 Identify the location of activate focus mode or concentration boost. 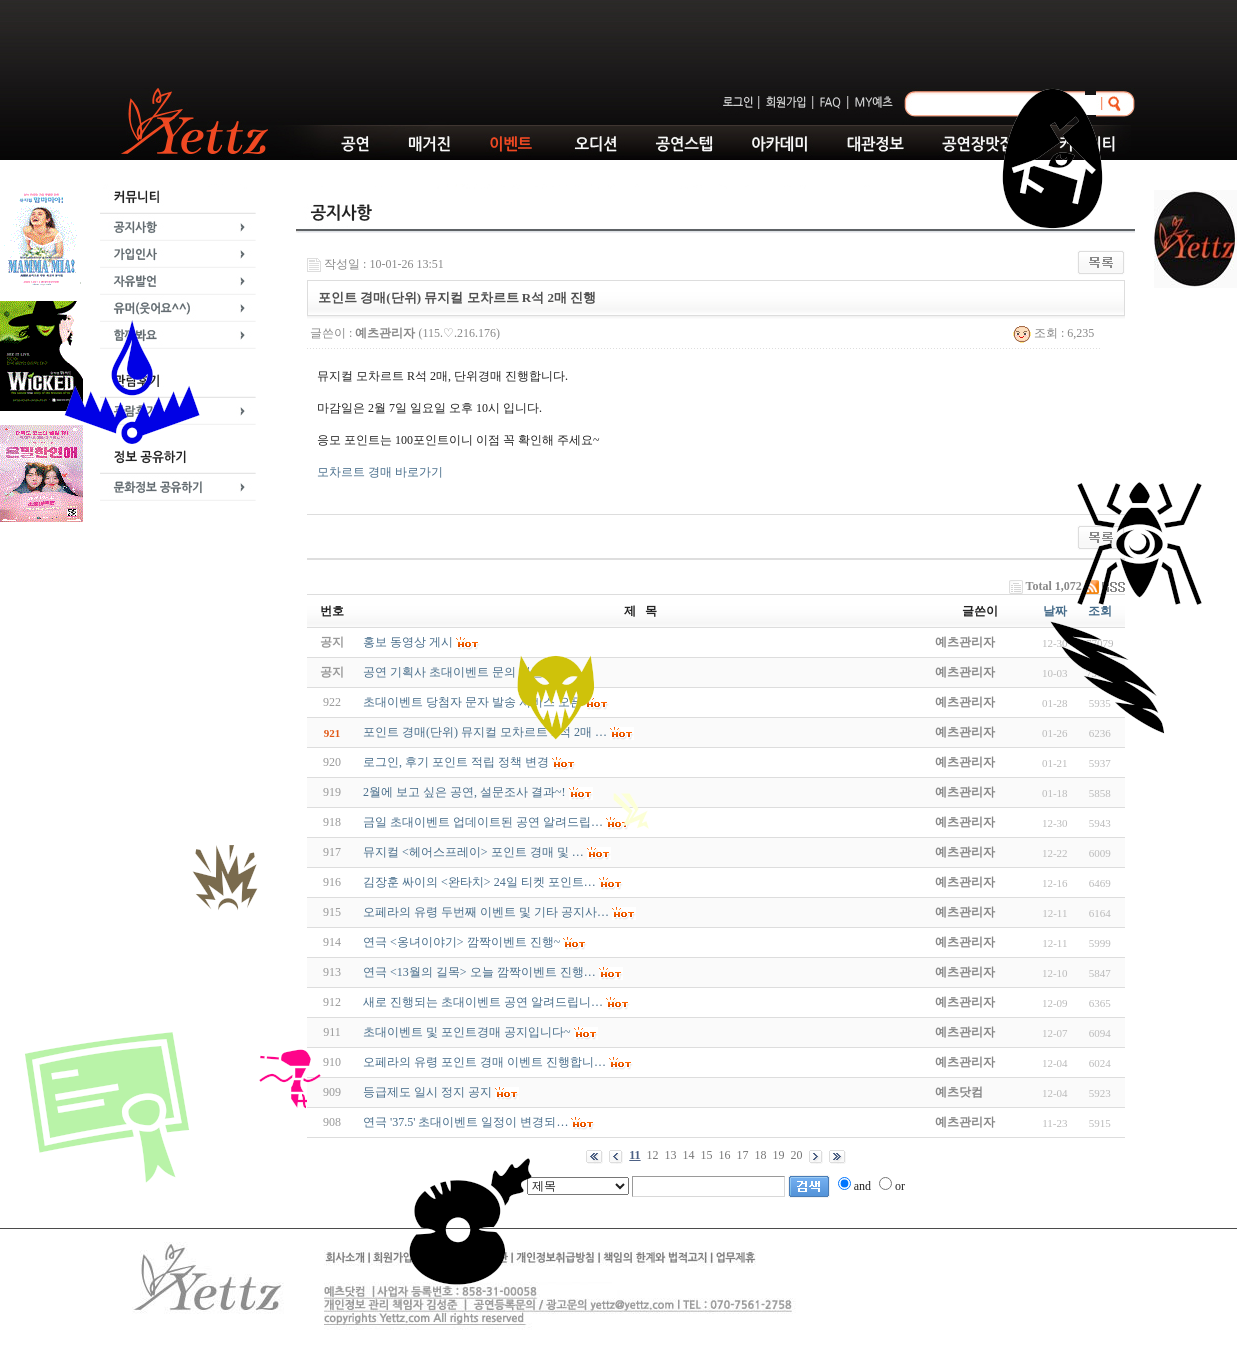
(631, 811).